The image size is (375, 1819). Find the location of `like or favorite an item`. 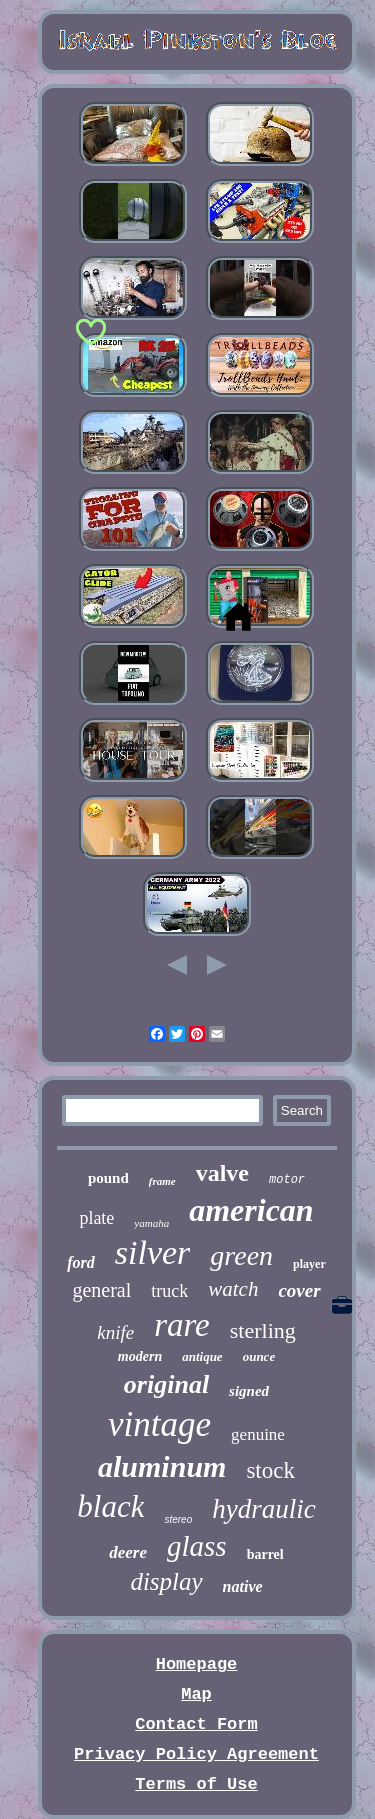

like or favorite an item is located at coordinates (91, 332).